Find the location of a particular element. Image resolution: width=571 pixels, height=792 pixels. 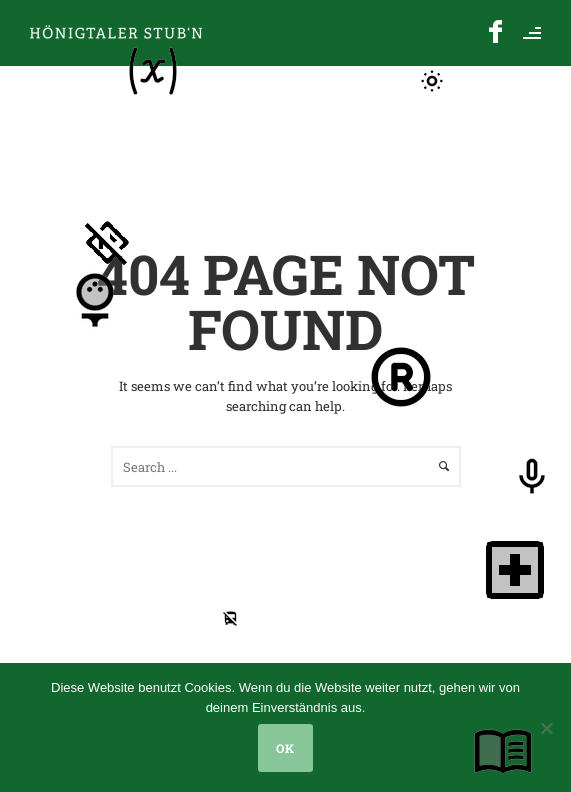

open menu or documentation is located at coordinates (503, 749).